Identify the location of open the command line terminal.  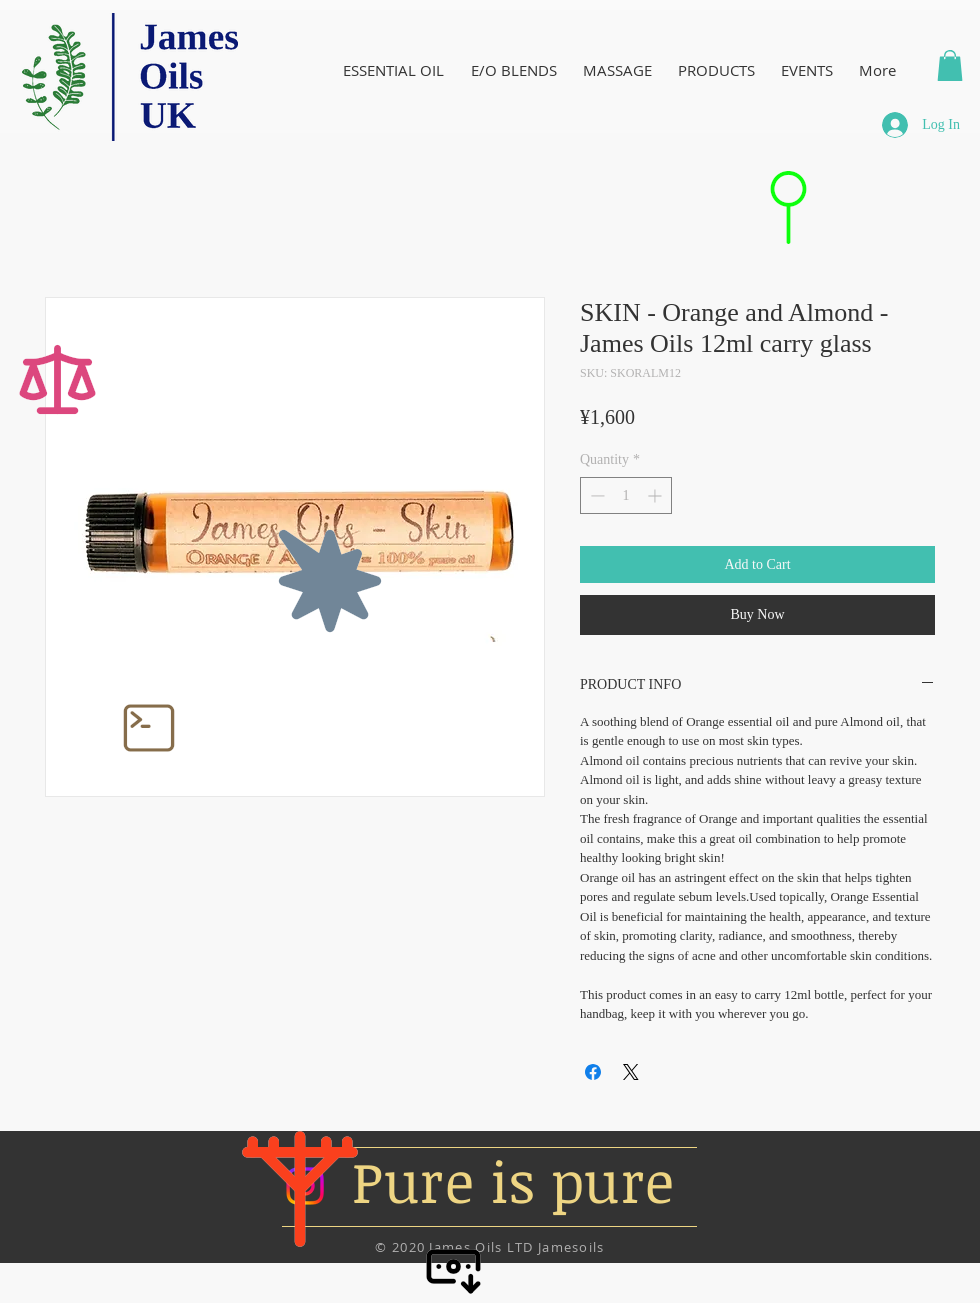
(149, 728).